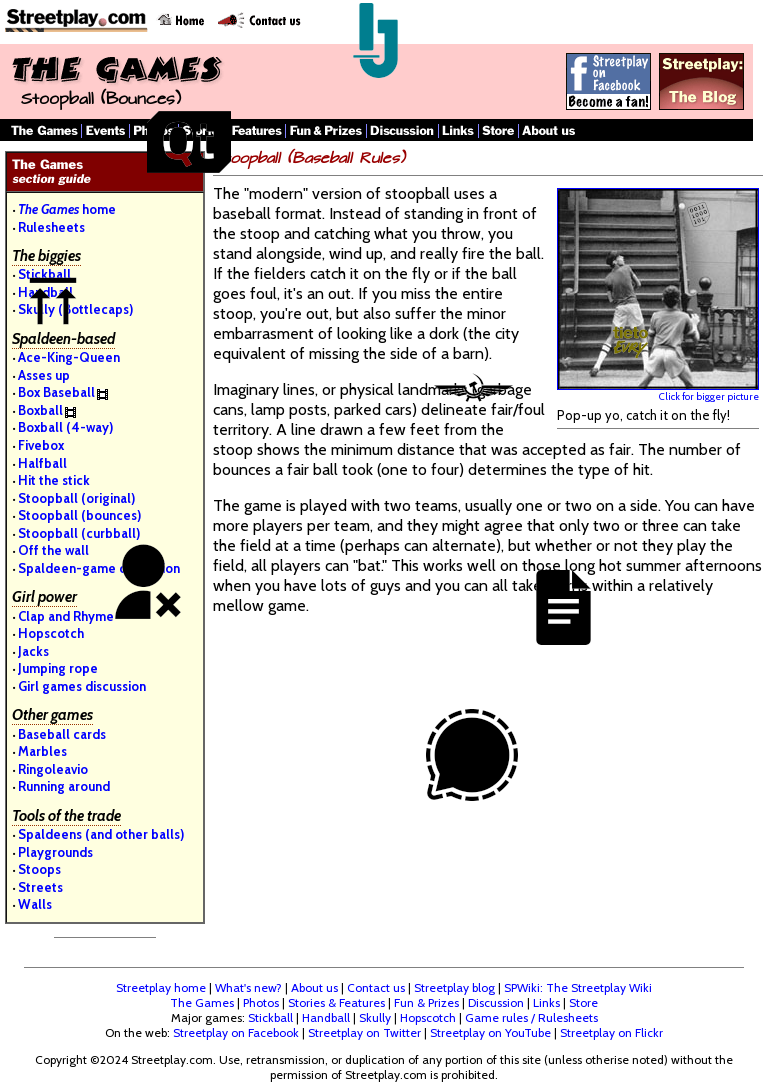  I want to click on Qt framework branding or logo, so click(189, 142).